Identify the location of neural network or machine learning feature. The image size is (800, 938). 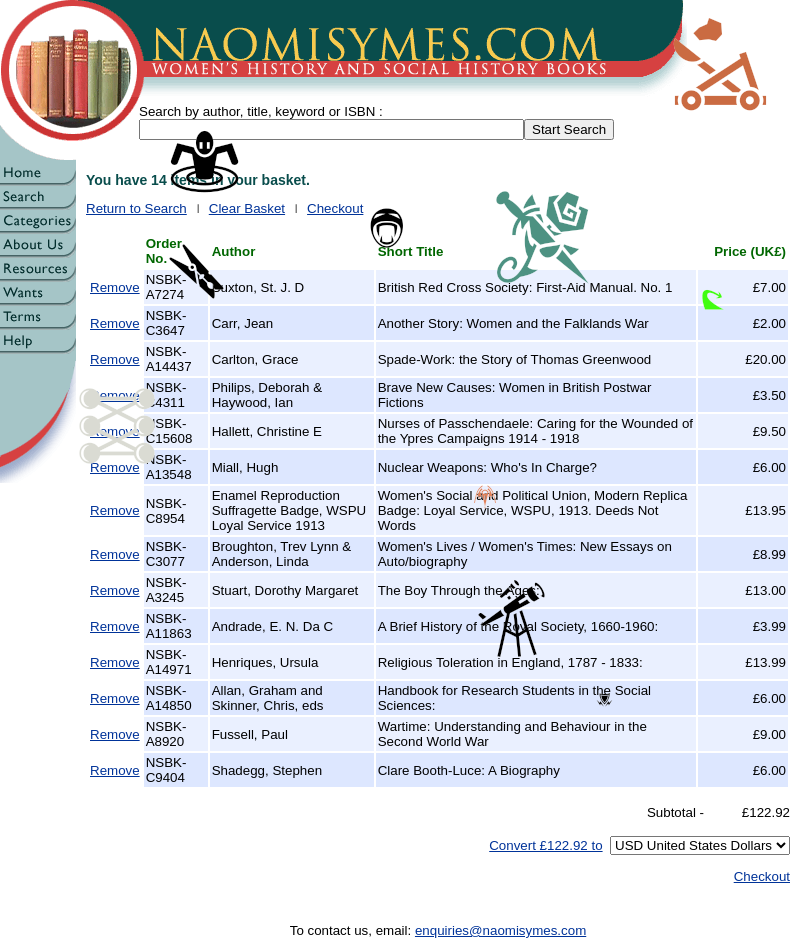
(117, 426).